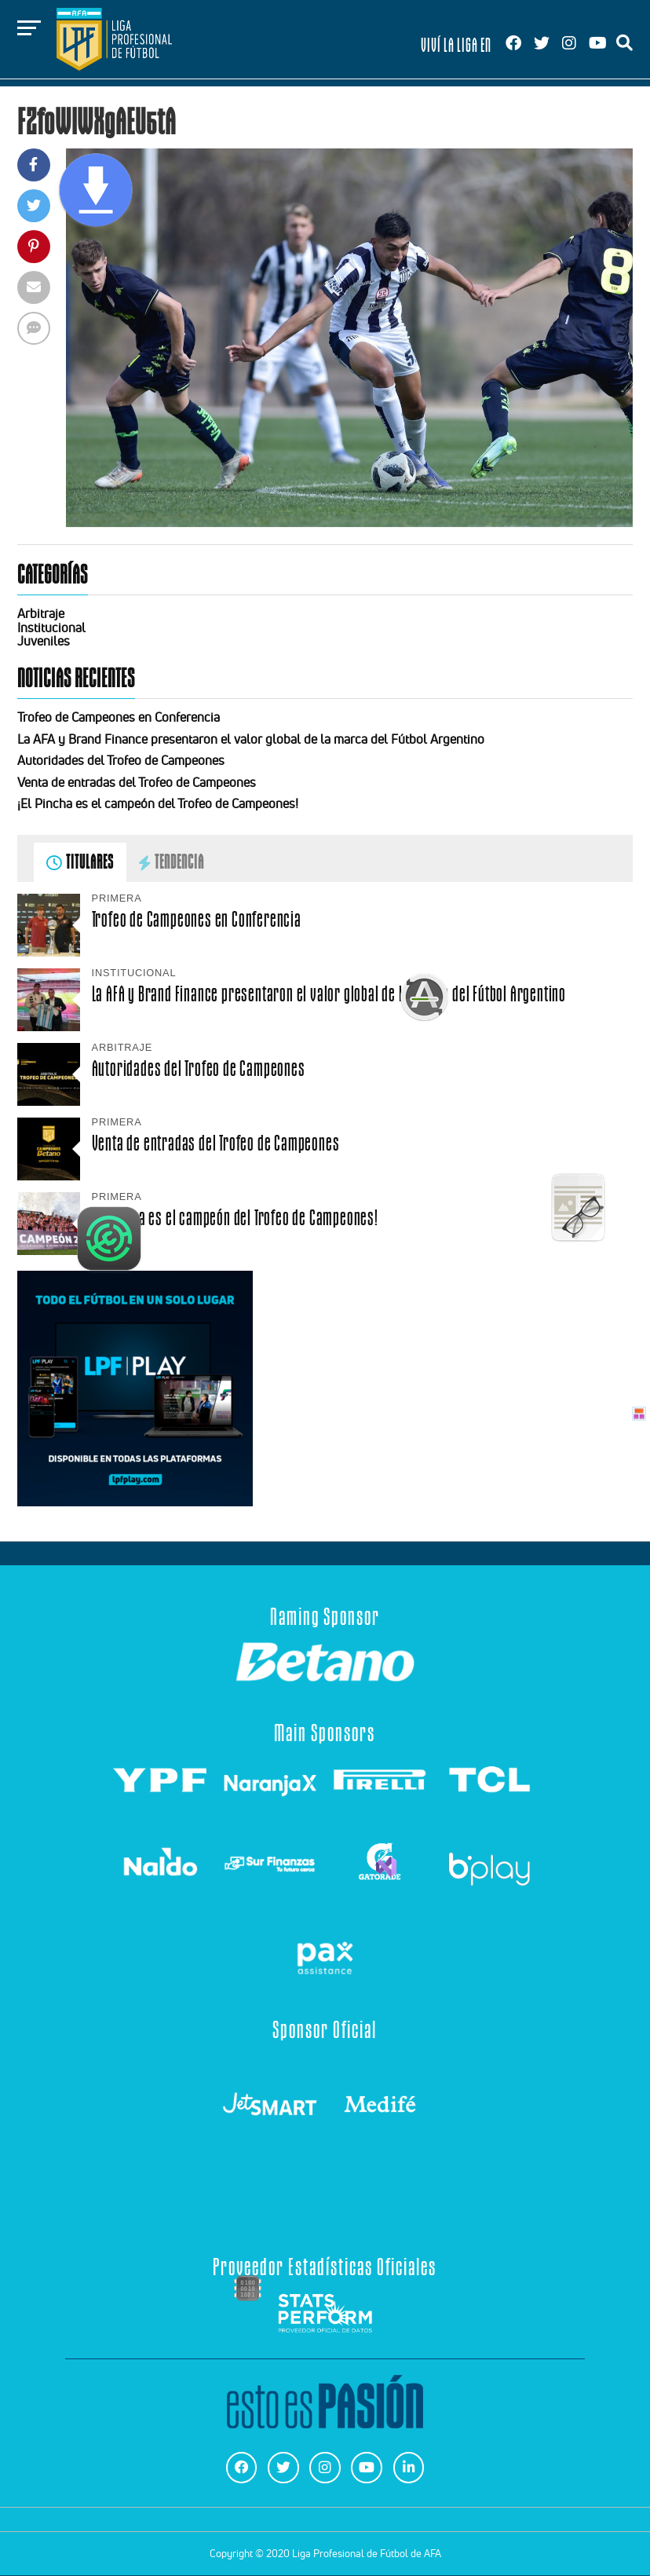 This screenshot has height=2576, width=650. Describe the element at coordinates (96, 190) in the screenshot. I see `access your downloads folder` at that location.